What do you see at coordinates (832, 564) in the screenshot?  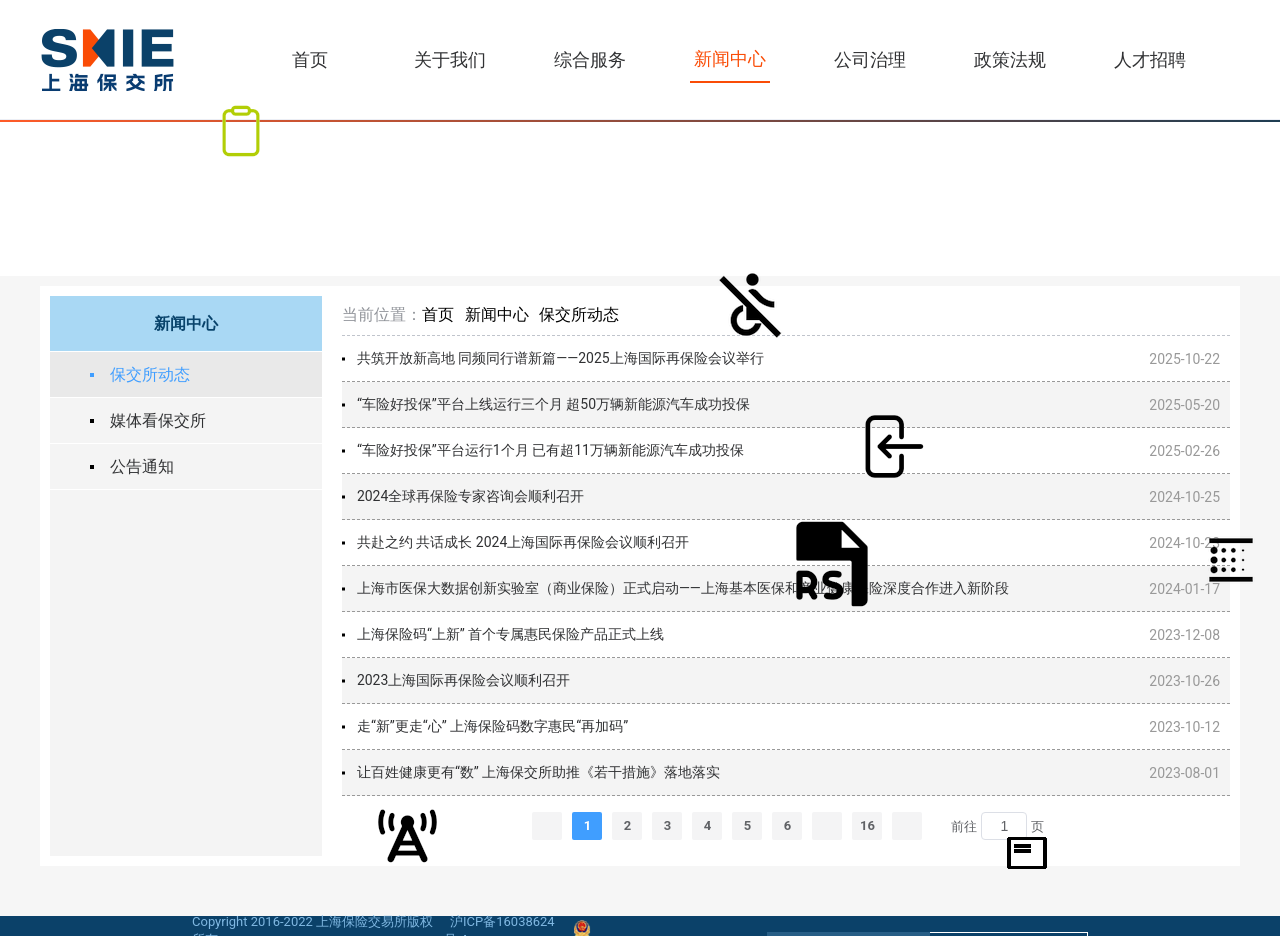 I see `a Rust source code file` at bounding box center [832, 564].